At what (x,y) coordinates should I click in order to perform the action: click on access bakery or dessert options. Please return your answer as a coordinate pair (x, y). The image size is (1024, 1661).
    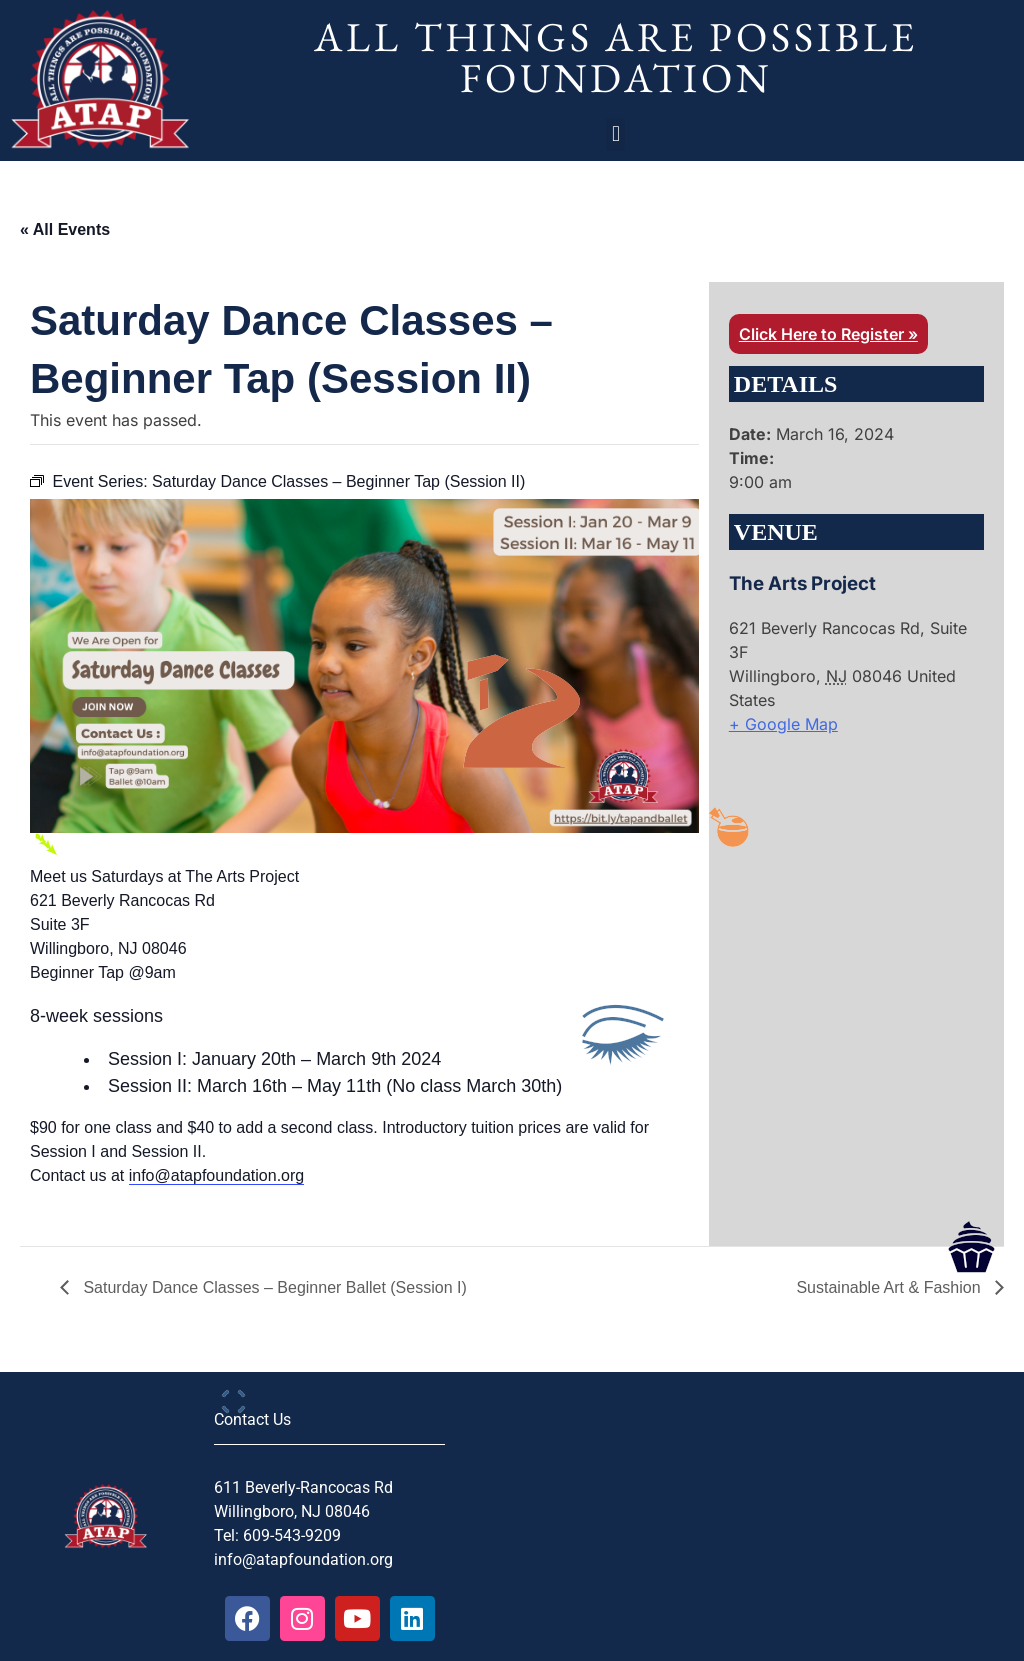
    Looking at the image, I should click on (971, 1245).